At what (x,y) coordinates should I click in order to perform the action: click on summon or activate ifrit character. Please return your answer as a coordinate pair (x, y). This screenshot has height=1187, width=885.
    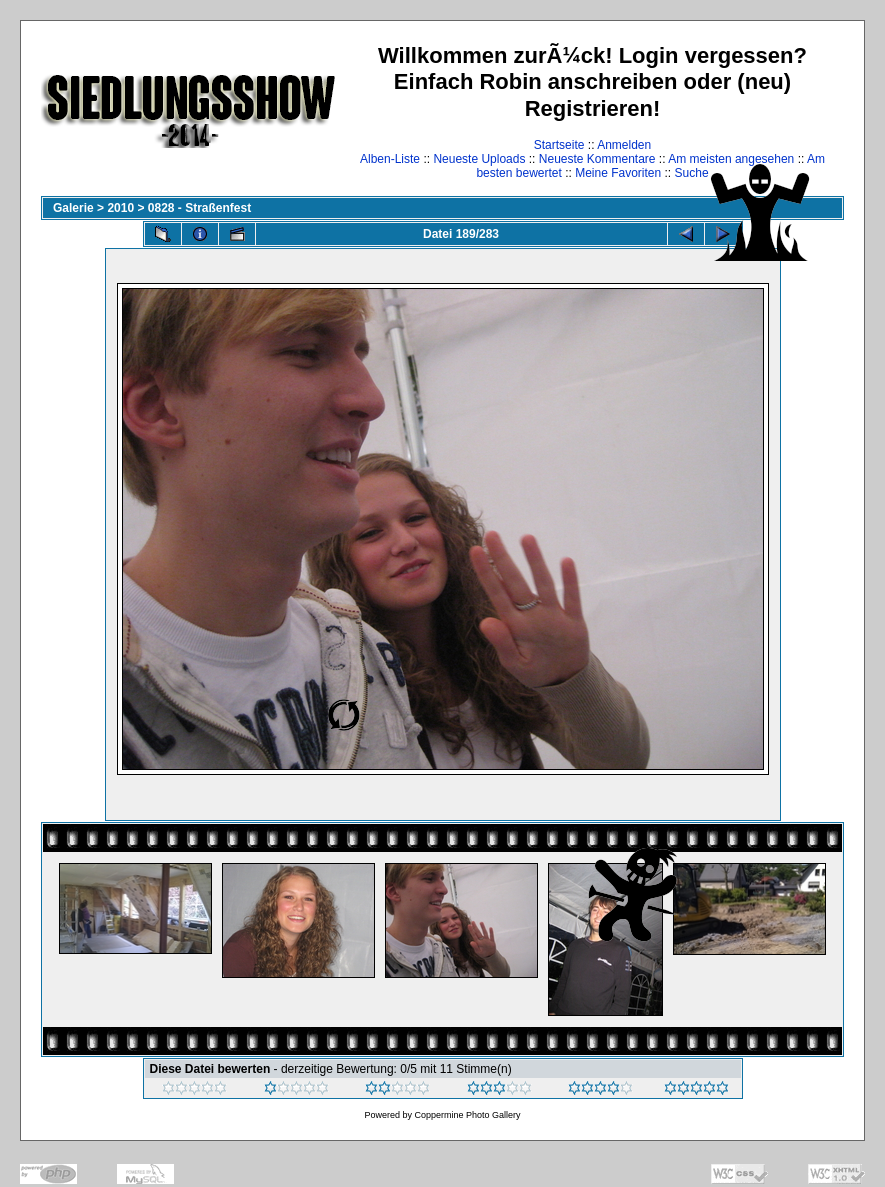
    Looking at the image, I should click on (761, 213).